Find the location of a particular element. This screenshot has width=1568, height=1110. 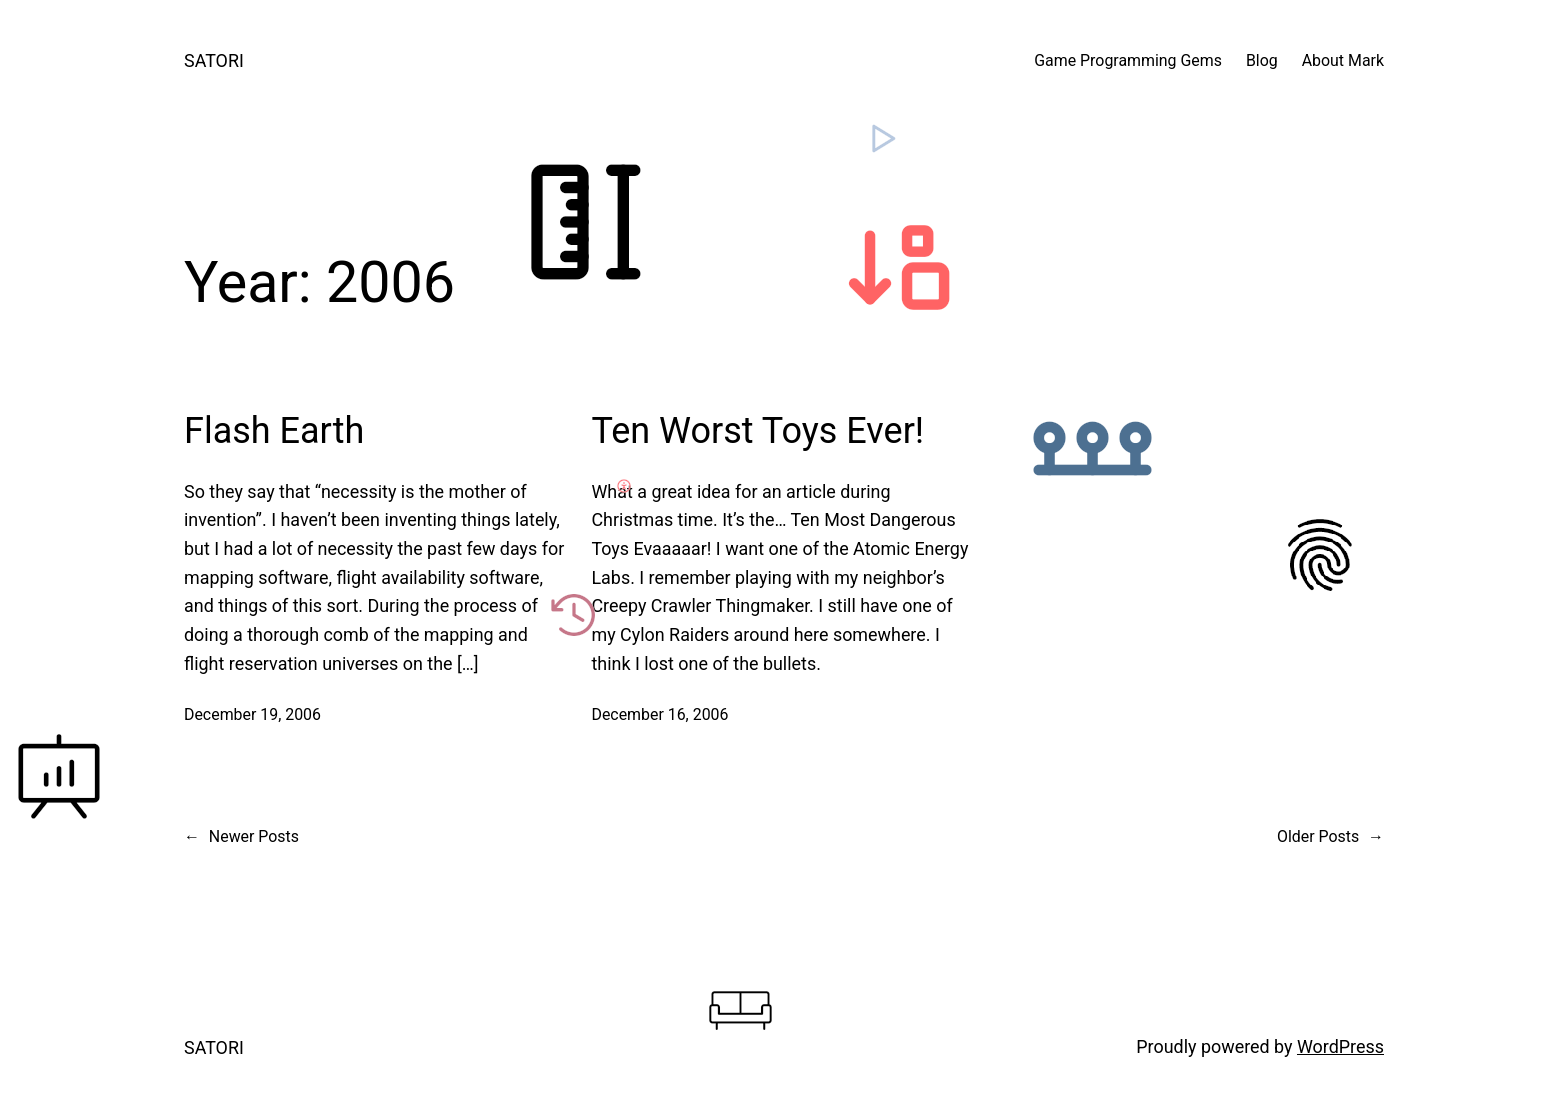

play media or start playback is located at coordinates (881, 138).